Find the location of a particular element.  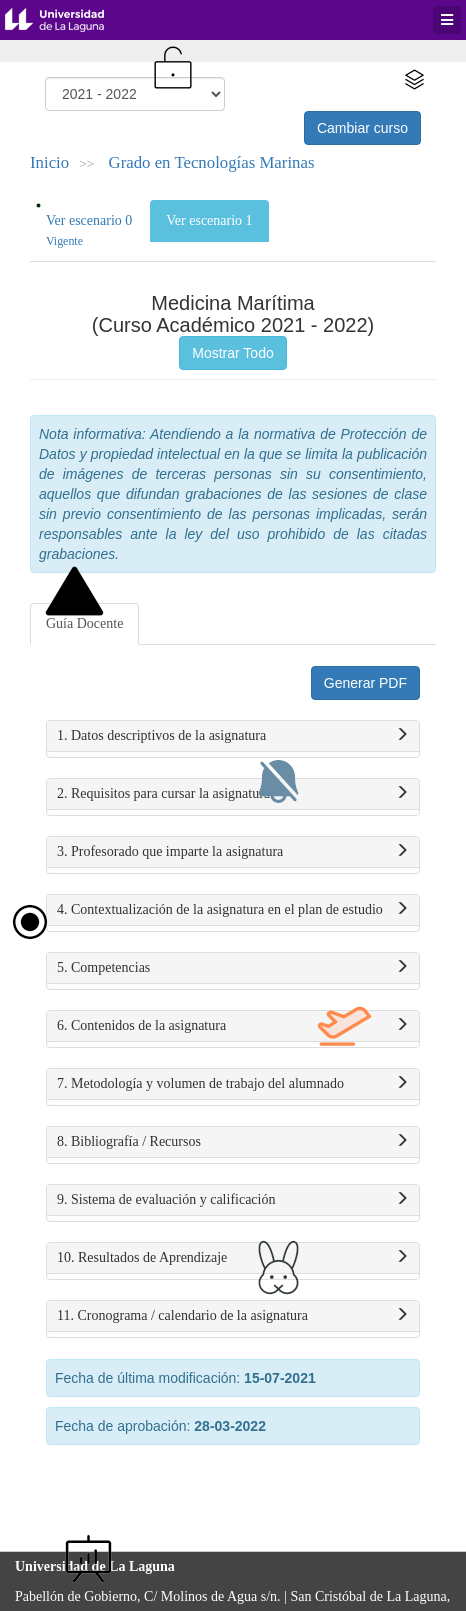

mute notifications is located at coordinates (278, 781).